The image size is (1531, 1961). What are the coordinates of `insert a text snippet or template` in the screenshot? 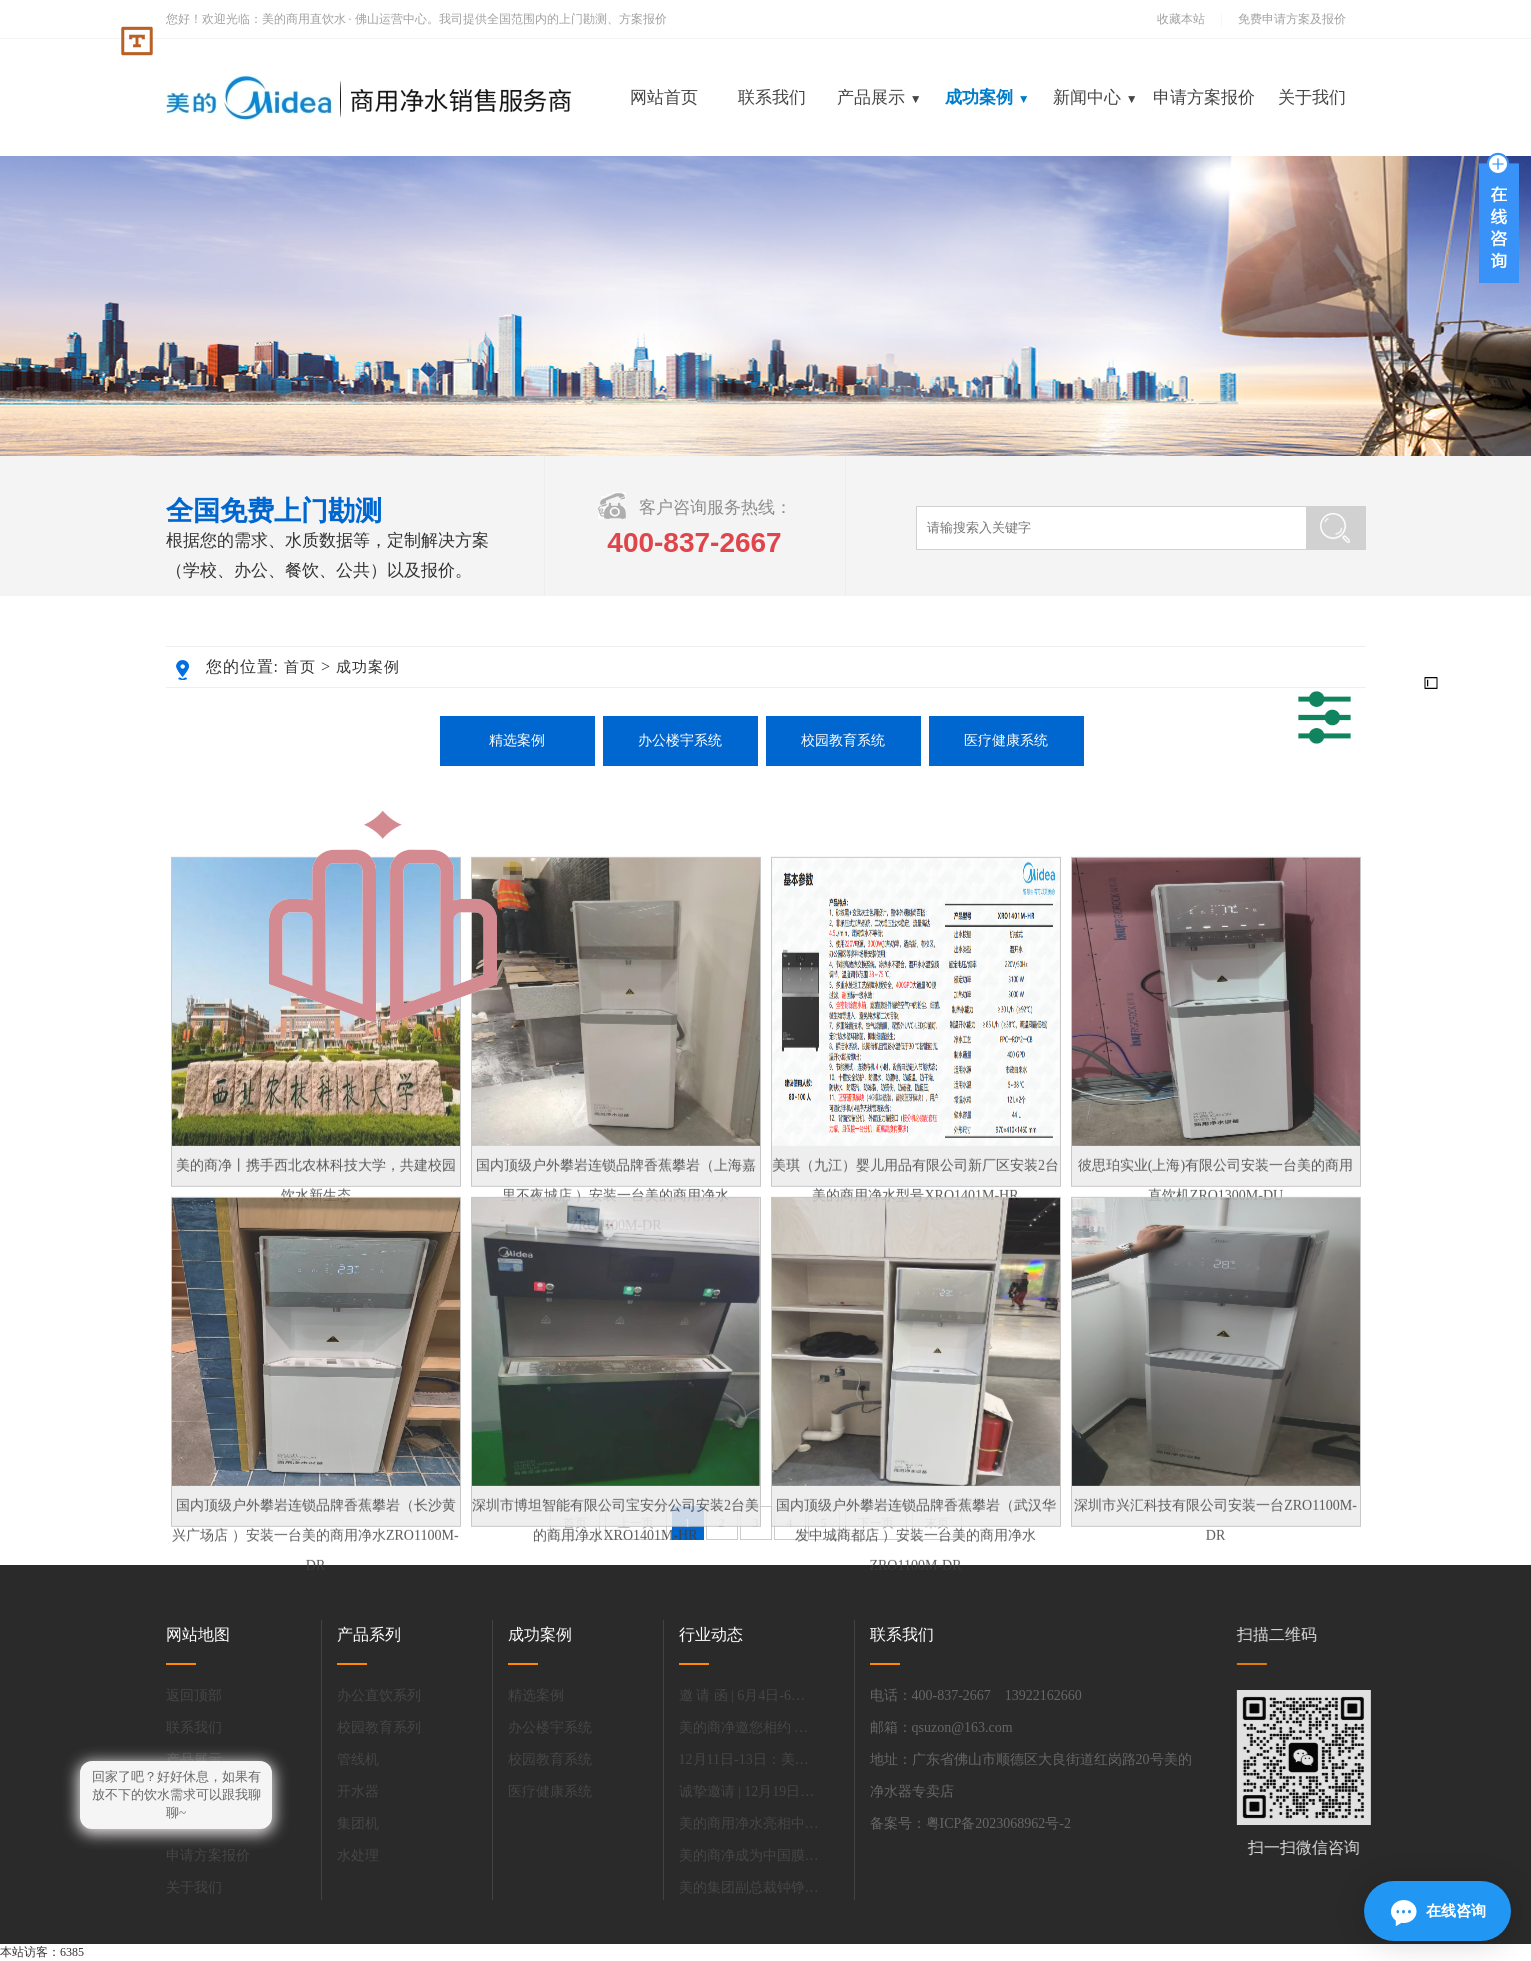 It's located at (137, 41).